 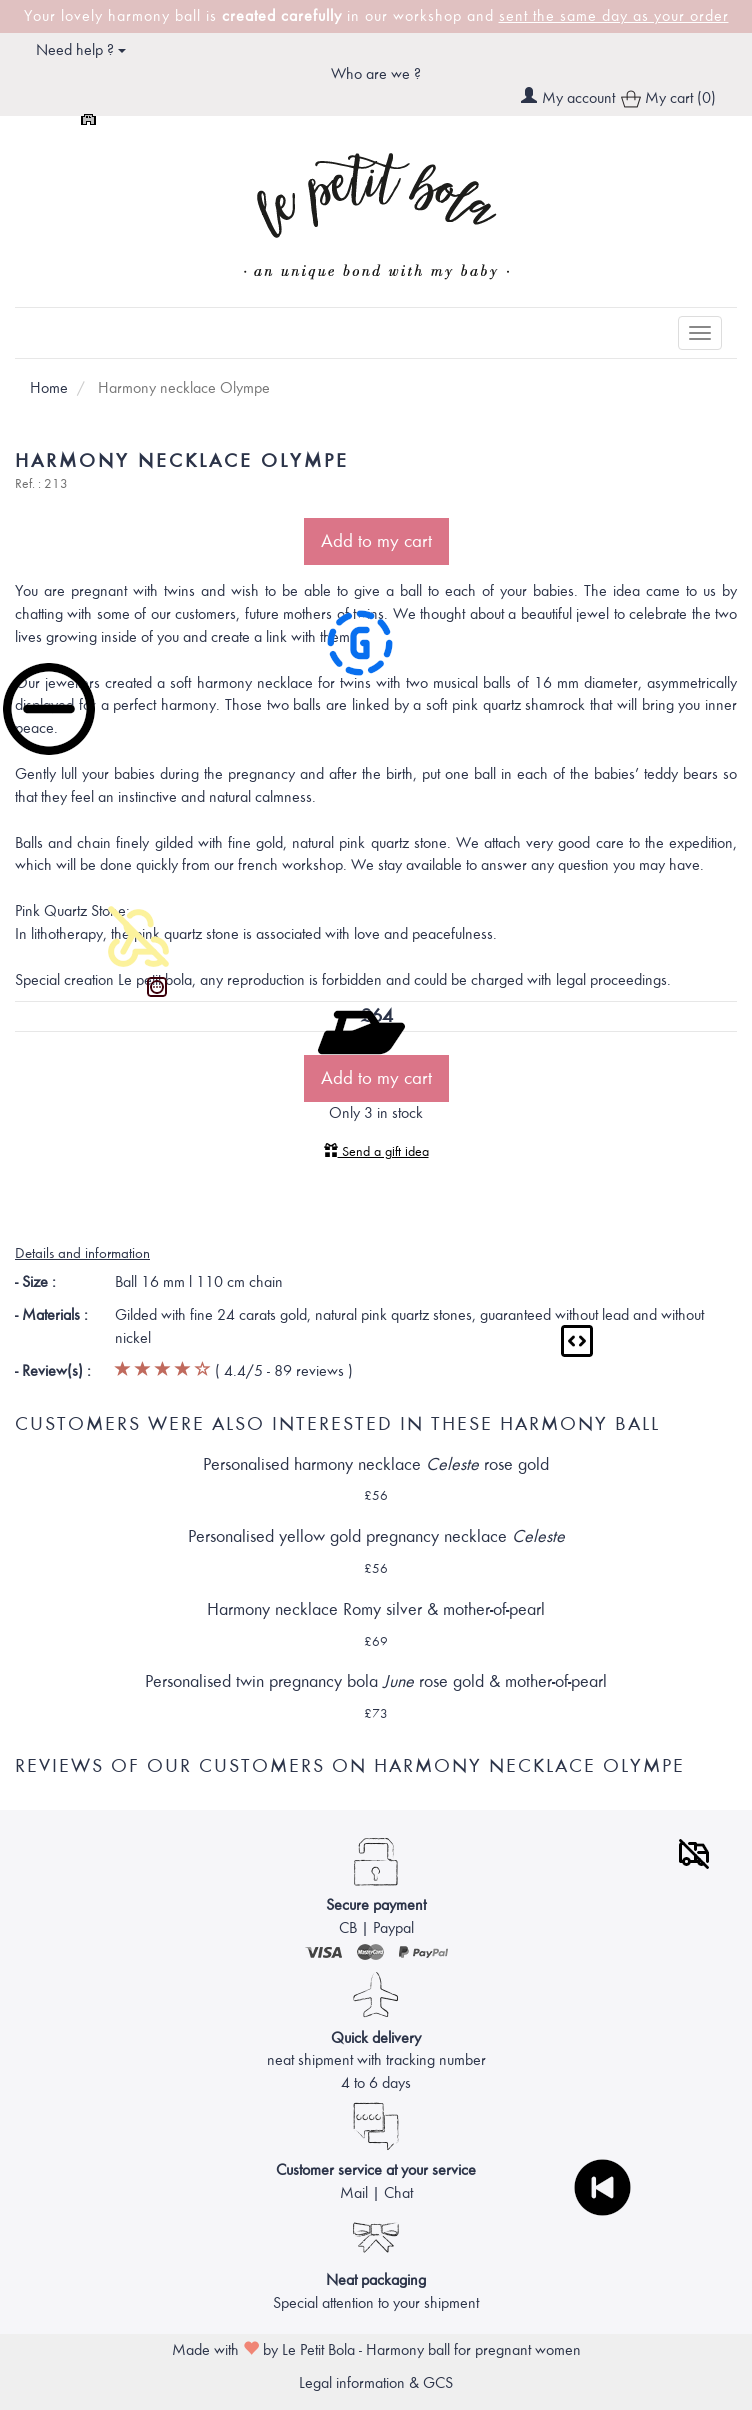 I want to click on access boat rental or marina services, so click(x=361, y=1030).